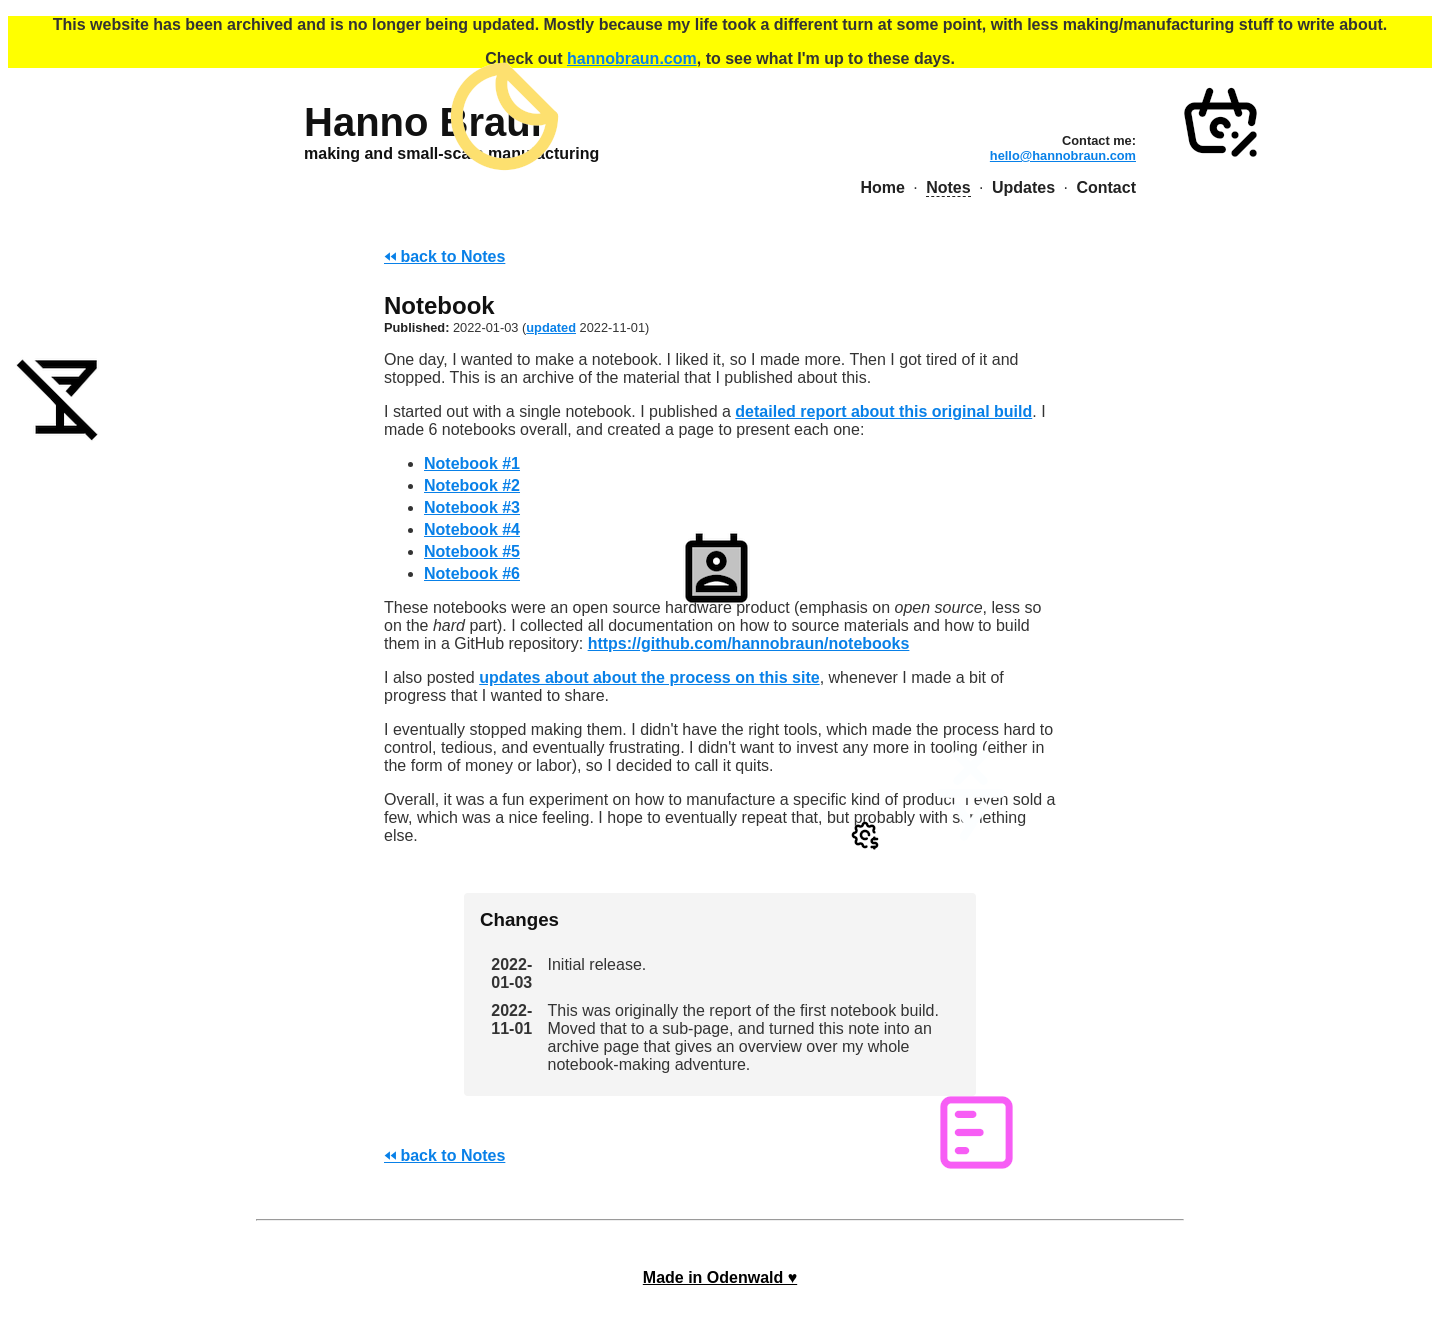 The image size is (1440, 1335). I want to click on perform division calculation, so click(970, 793).